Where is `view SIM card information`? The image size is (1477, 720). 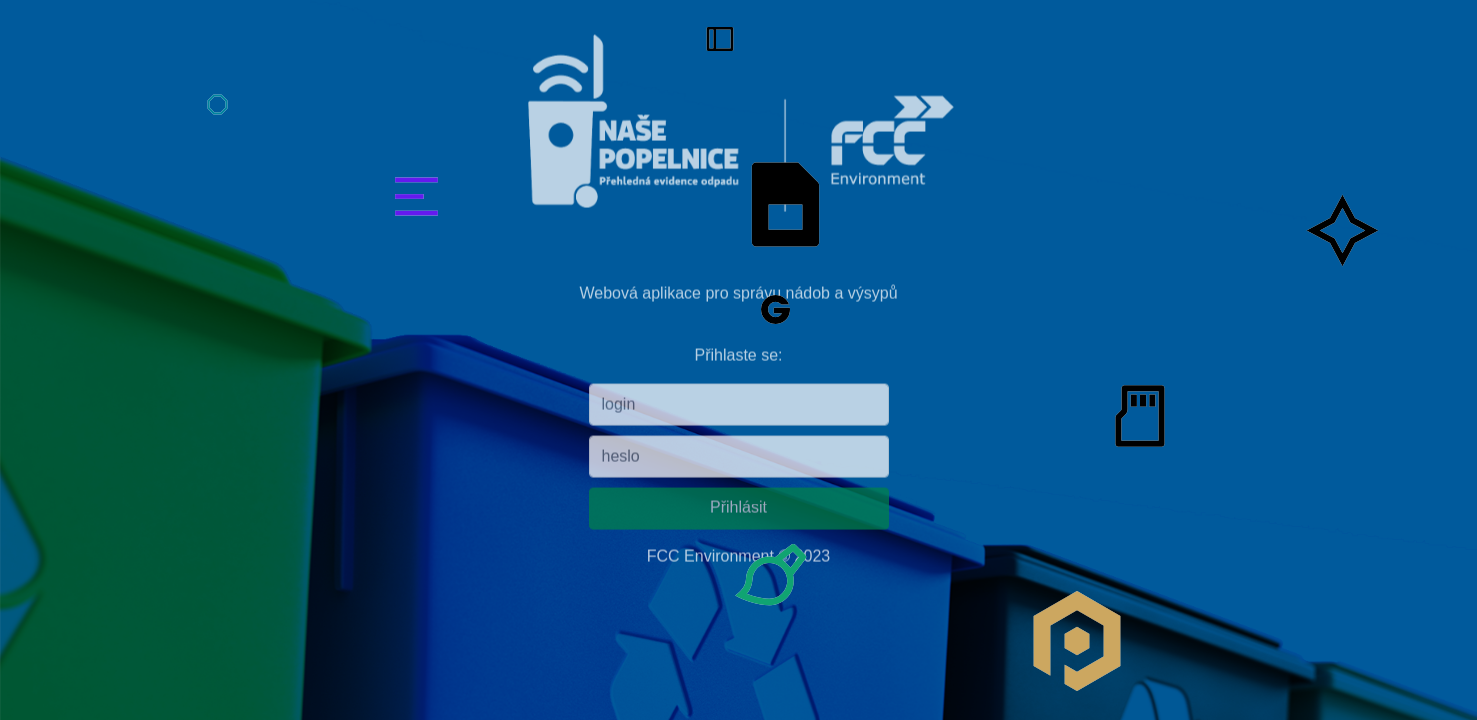
view SIM card information is located at coordinates (785, 204).